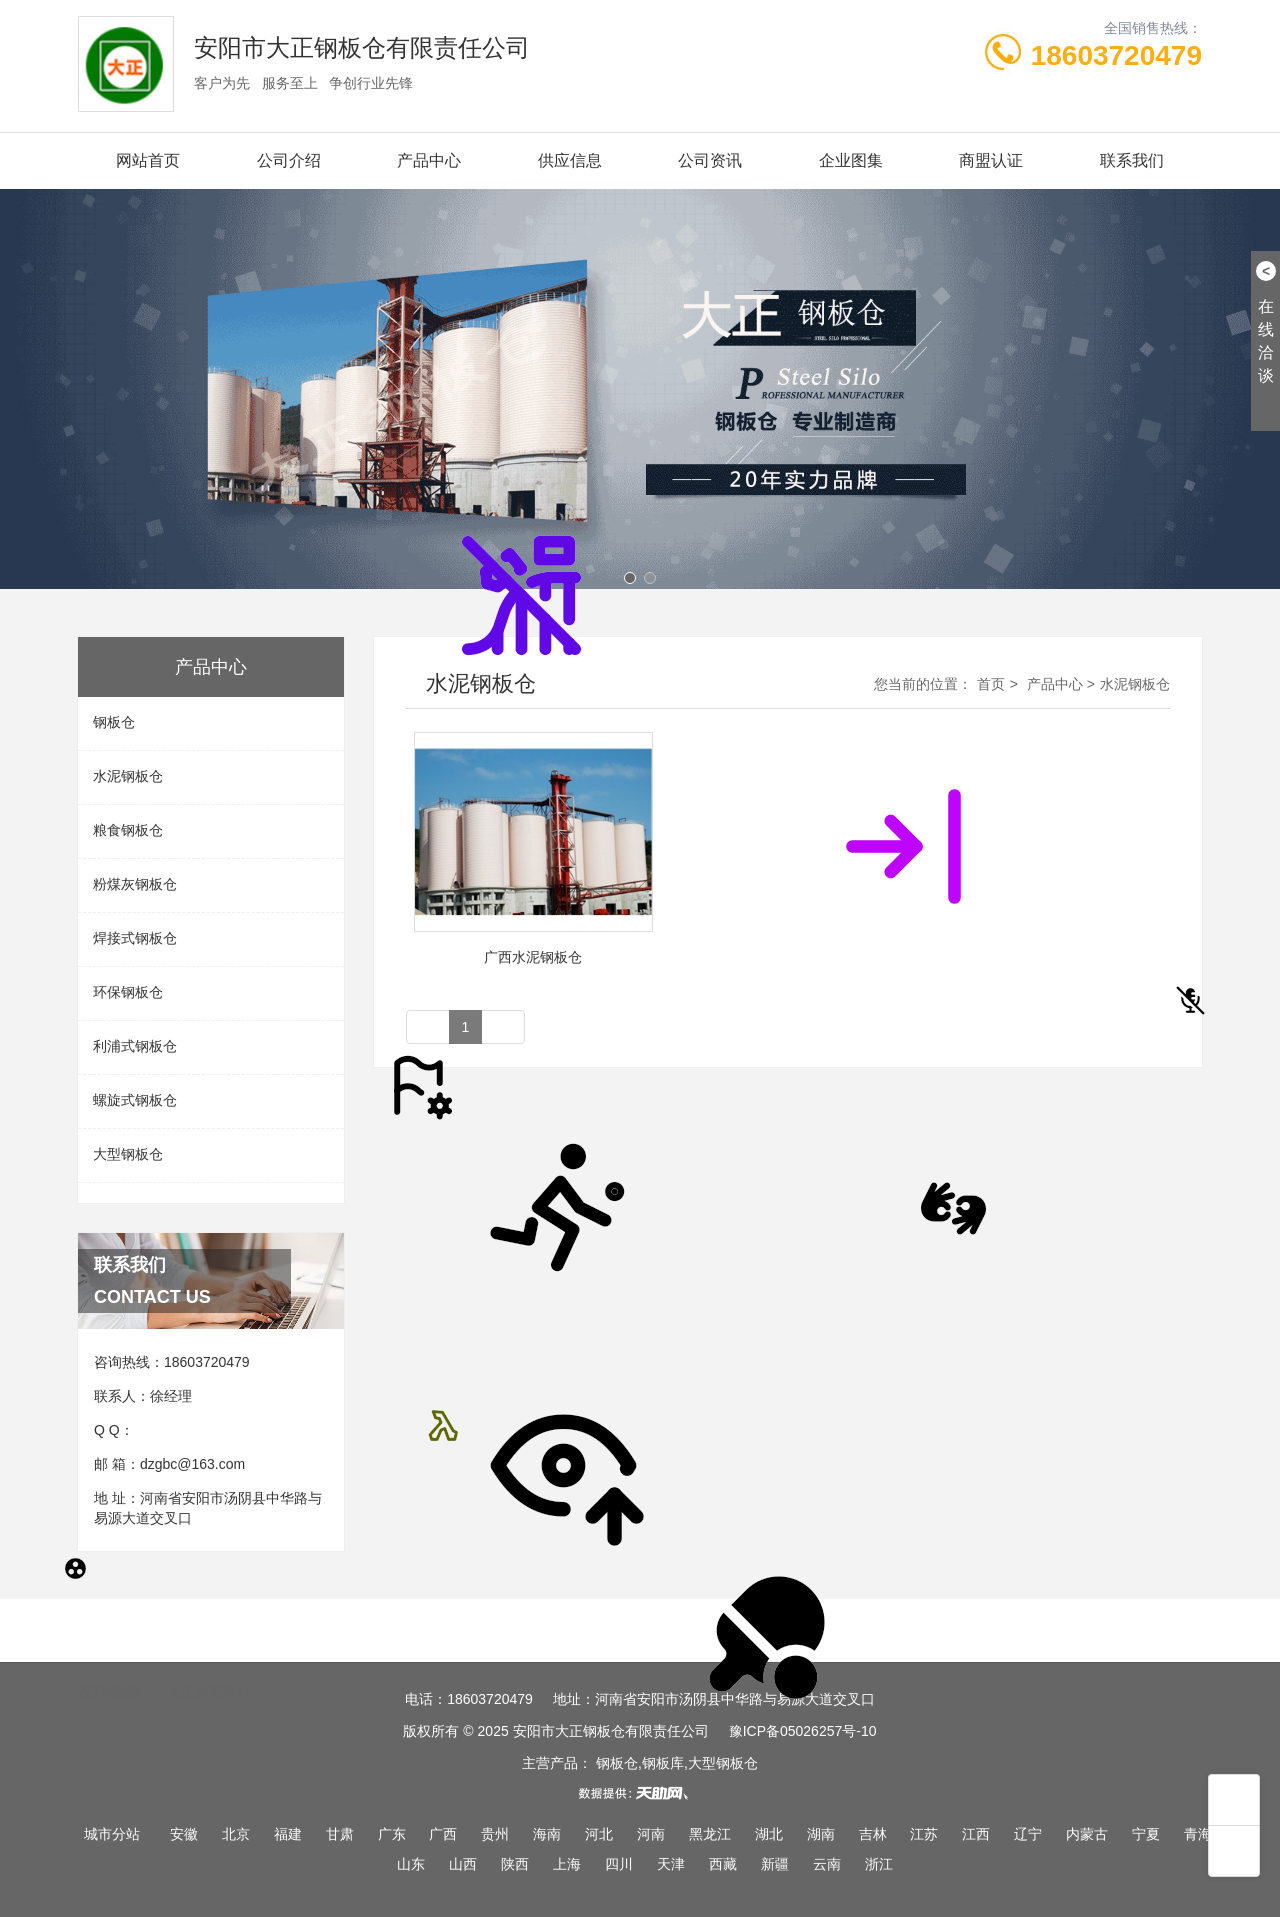 The width and height of the screenshot is (1280, 1917). What do you see at coordinates (521, 595) in the screenshot?
I see `rollercoaster ride unavailable or closed` at bounding box center [521, 595].